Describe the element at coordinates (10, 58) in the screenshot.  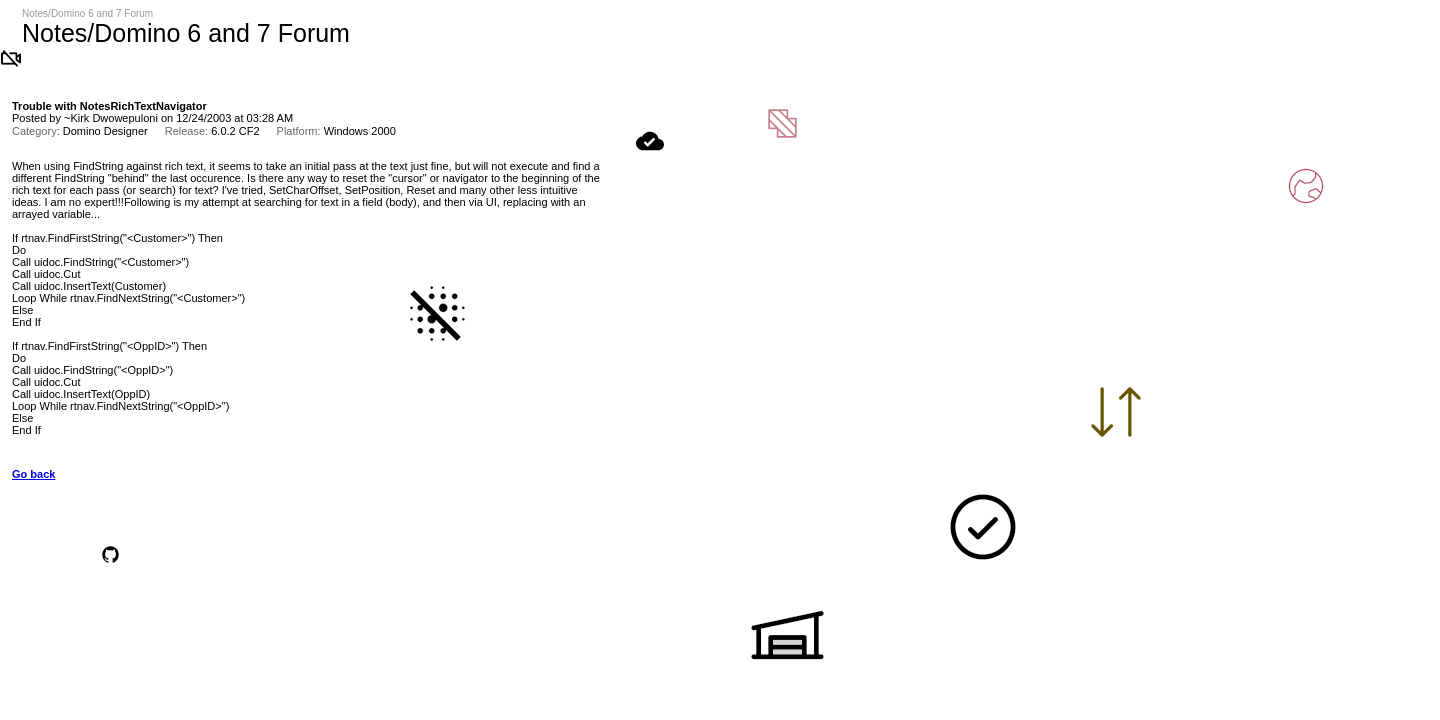
I see `turn off camera or disable video` at that location.